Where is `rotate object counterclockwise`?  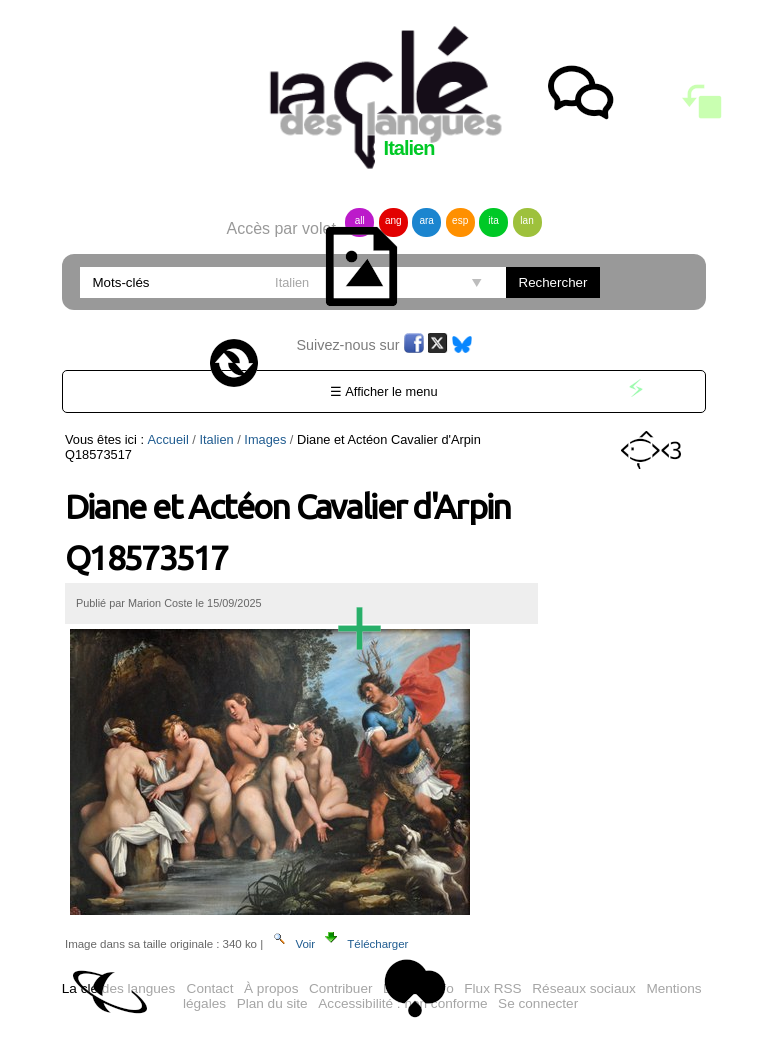 rotate object counterclockwise is located at coordinates (702, 101).